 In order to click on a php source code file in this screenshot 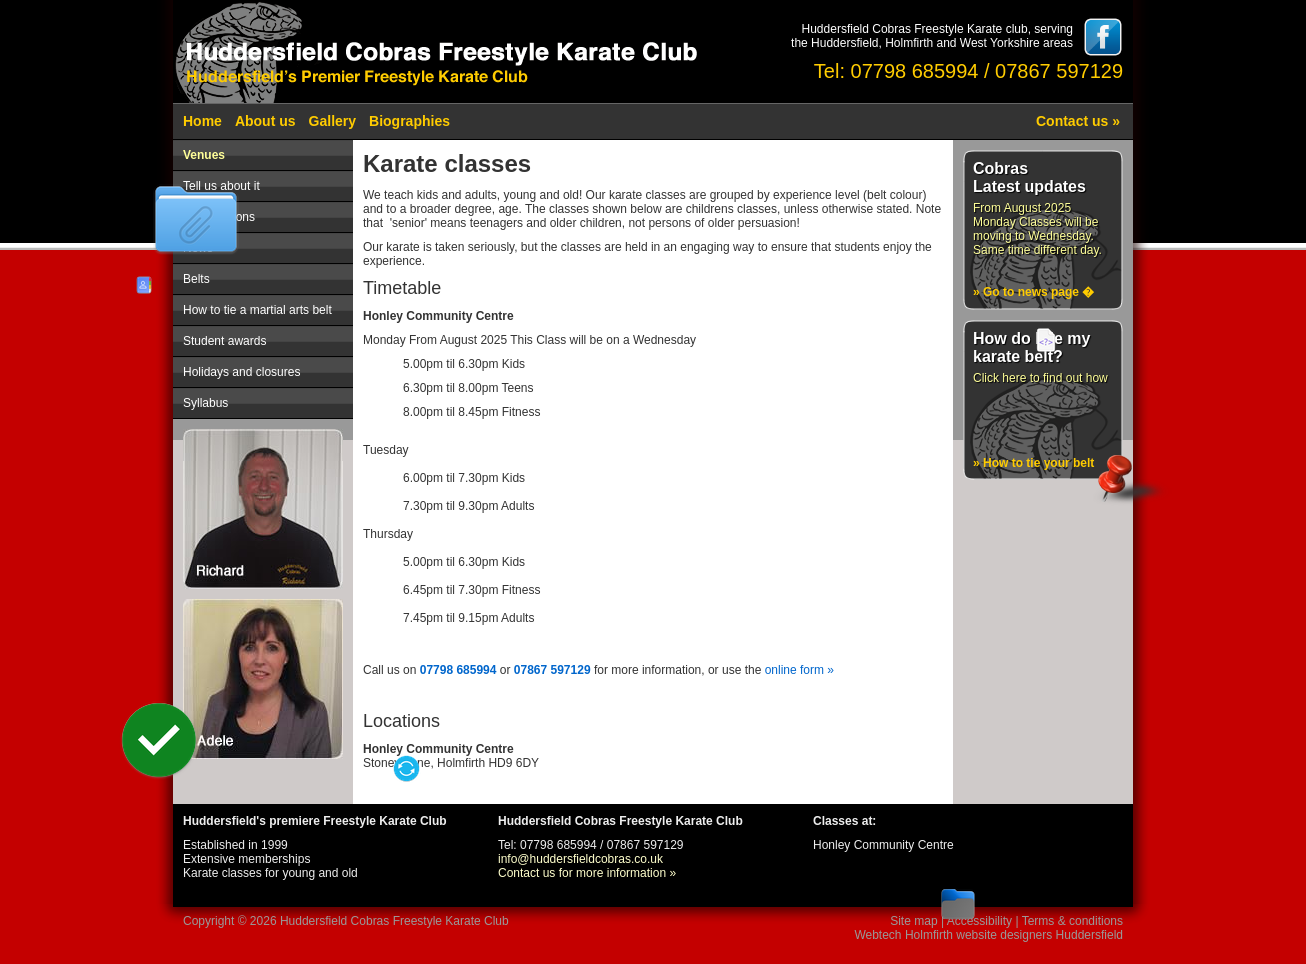, I will do `click(1046, 340)`.